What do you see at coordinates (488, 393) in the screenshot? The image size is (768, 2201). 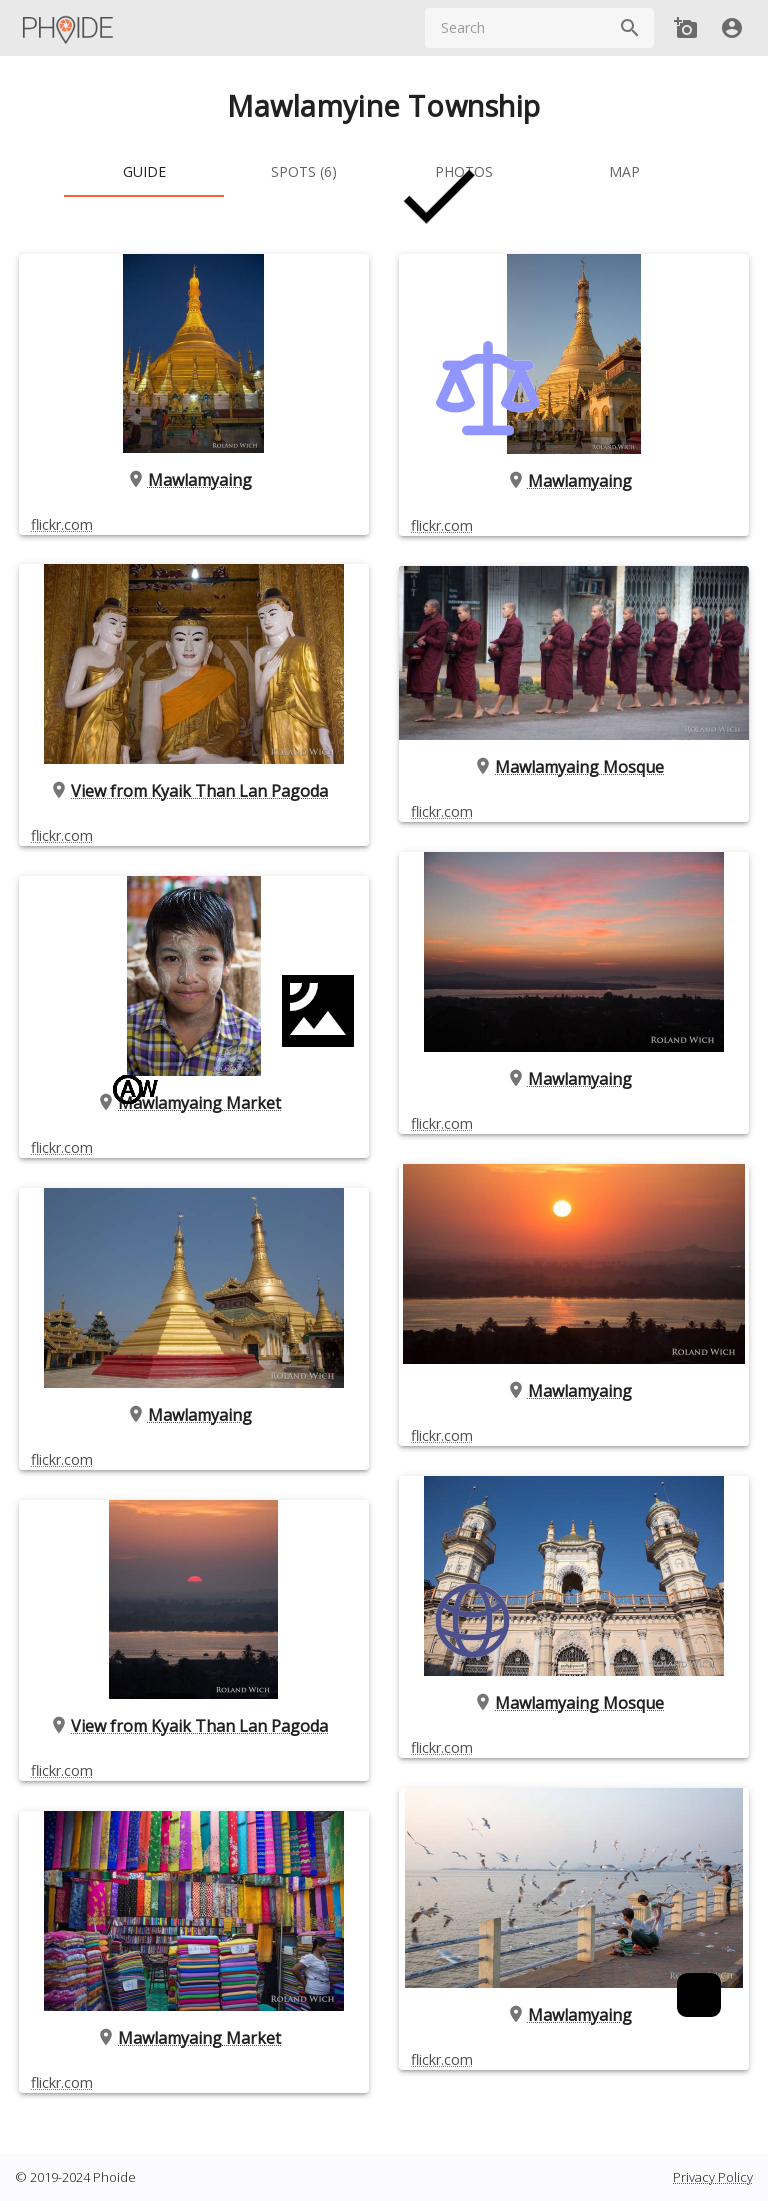 I see `view license or legal information` at bounding box center [488, 393].